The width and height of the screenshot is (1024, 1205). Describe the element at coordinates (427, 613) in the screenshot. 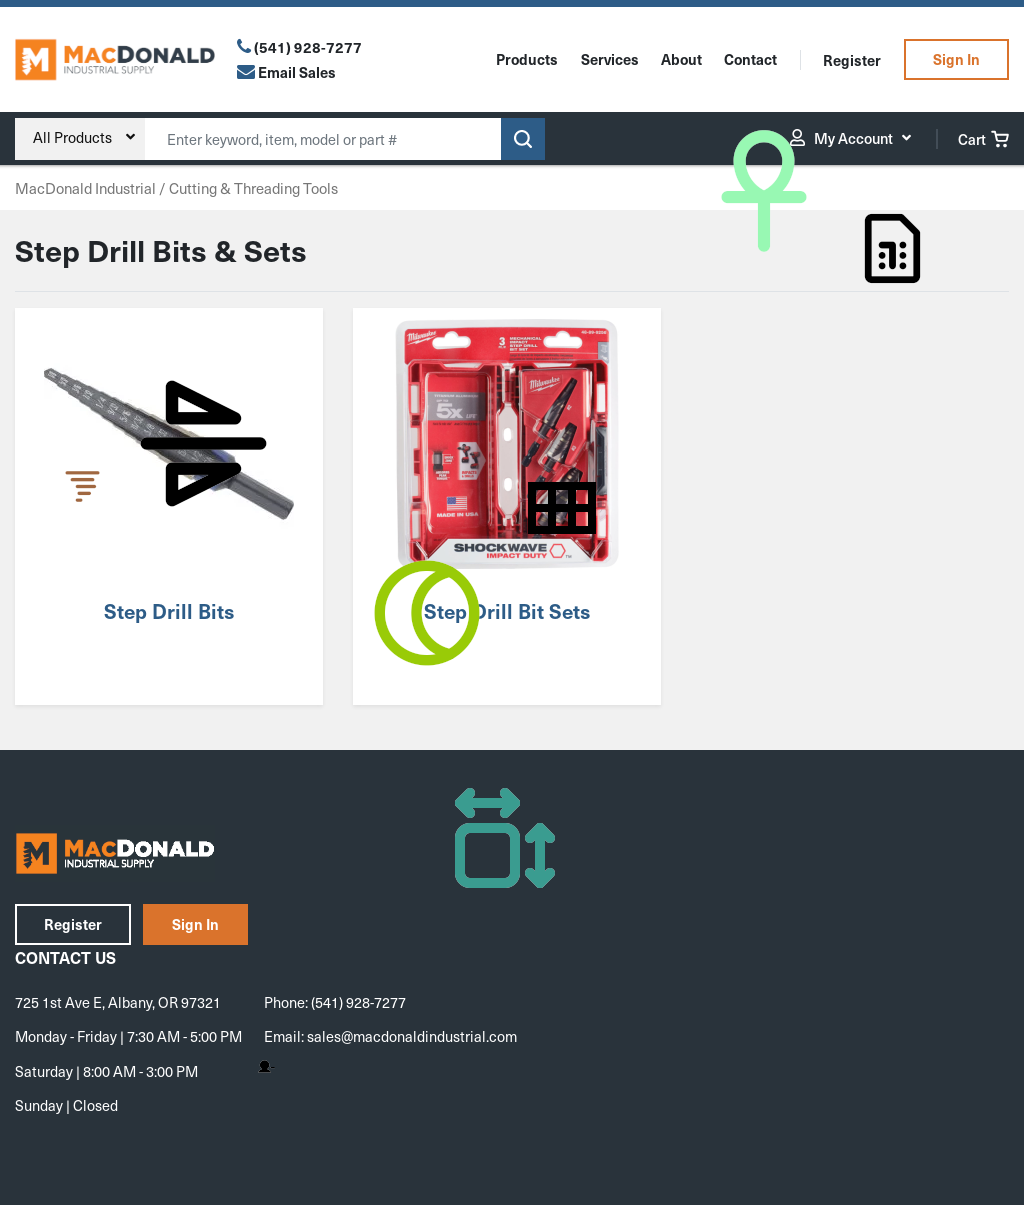

I see `toggle dark mode or night theme` at that location.